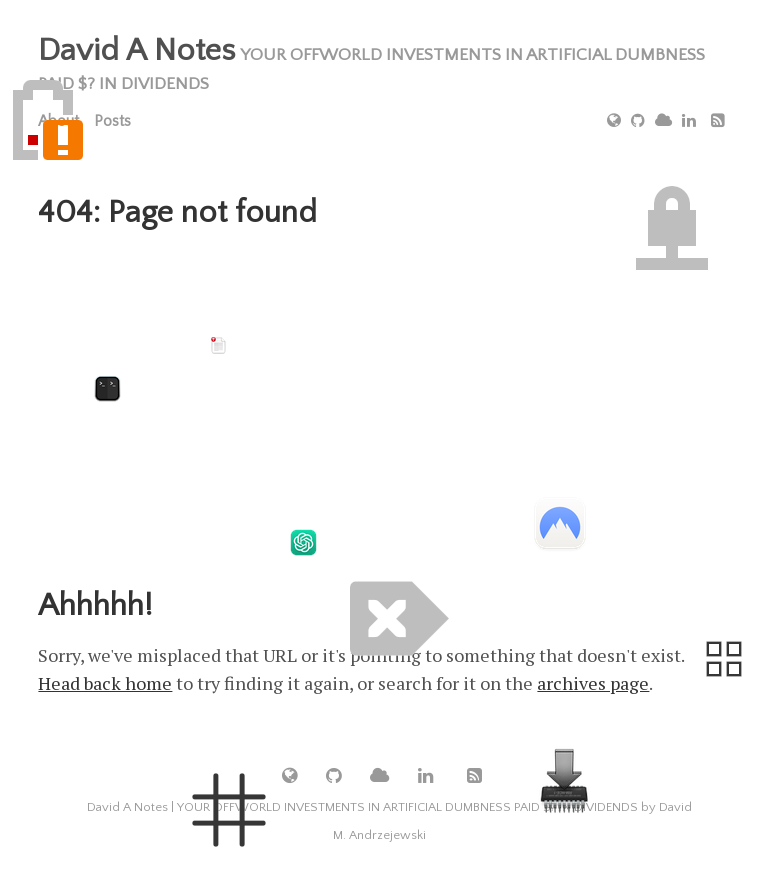 This screenshot has height=881, width=768. What do you see at coordinates (560, 523) in the screenshot?
I see `open nordvpn application` at bounding box center [560, 523].